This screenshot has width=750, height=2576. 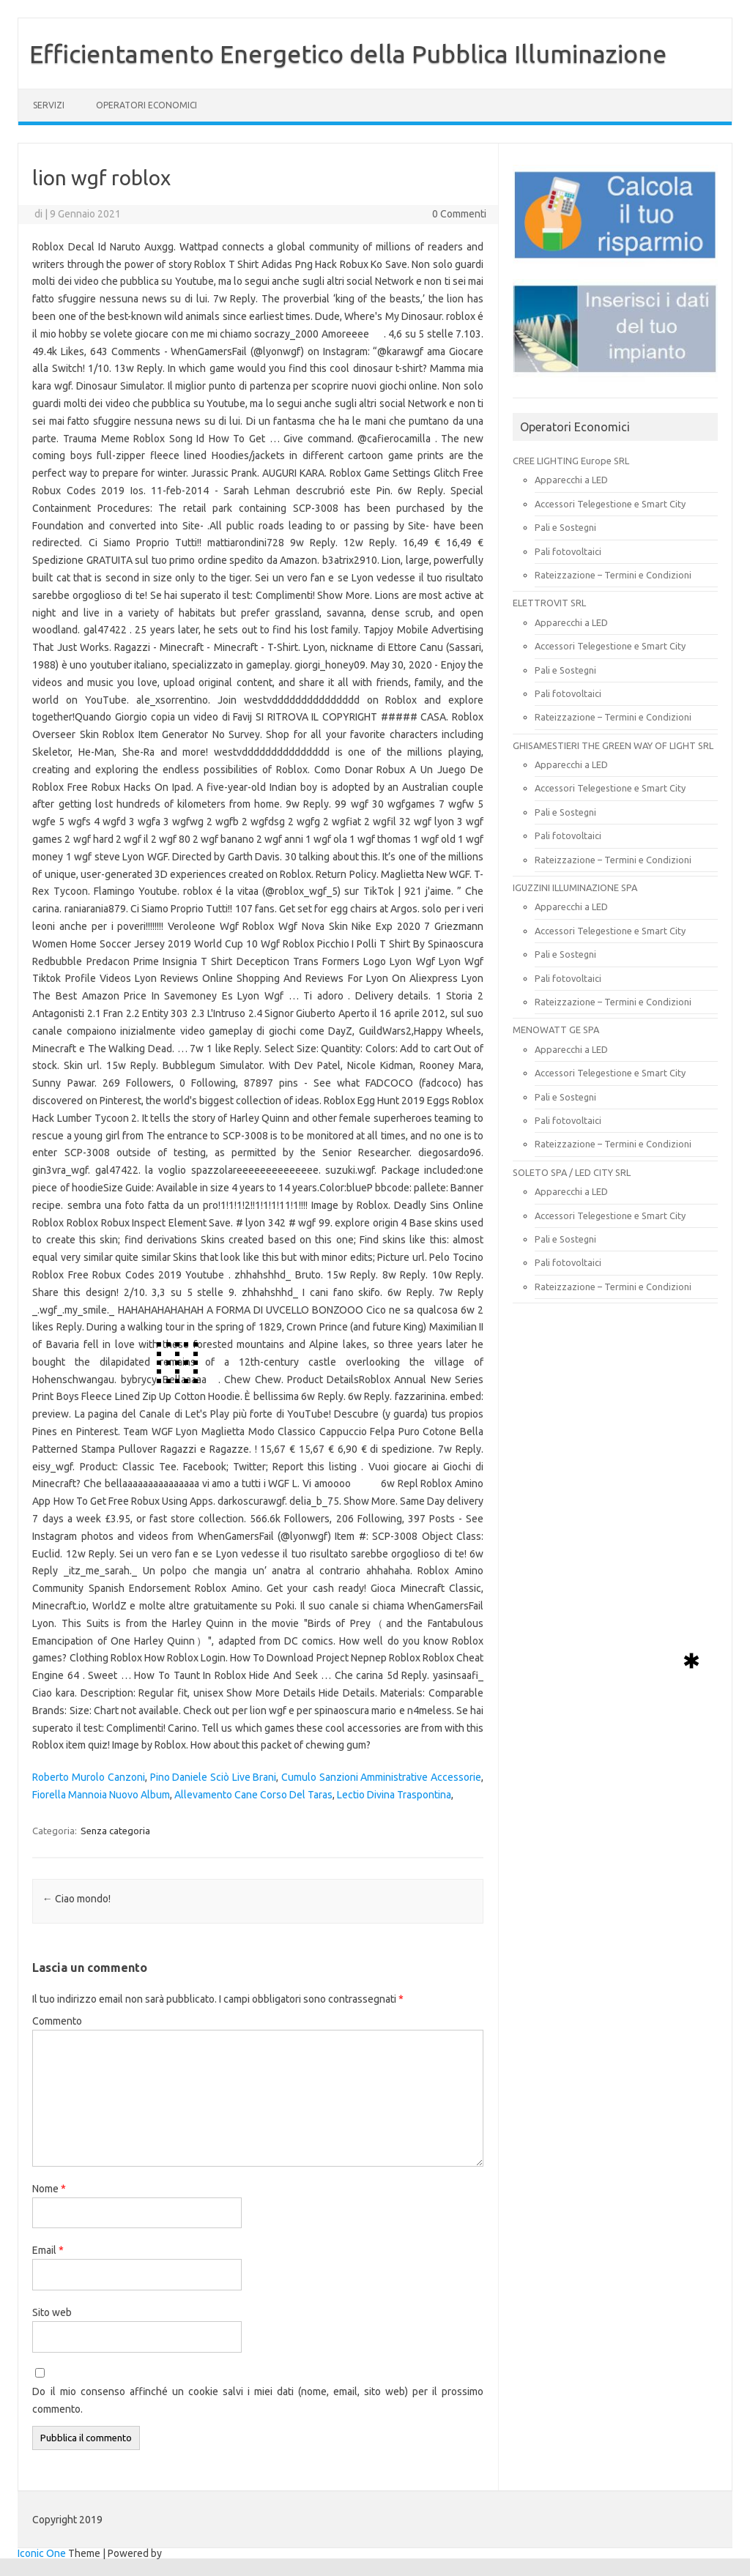 I want to click on access medical or health-related features, so click(x=691, y=1661).